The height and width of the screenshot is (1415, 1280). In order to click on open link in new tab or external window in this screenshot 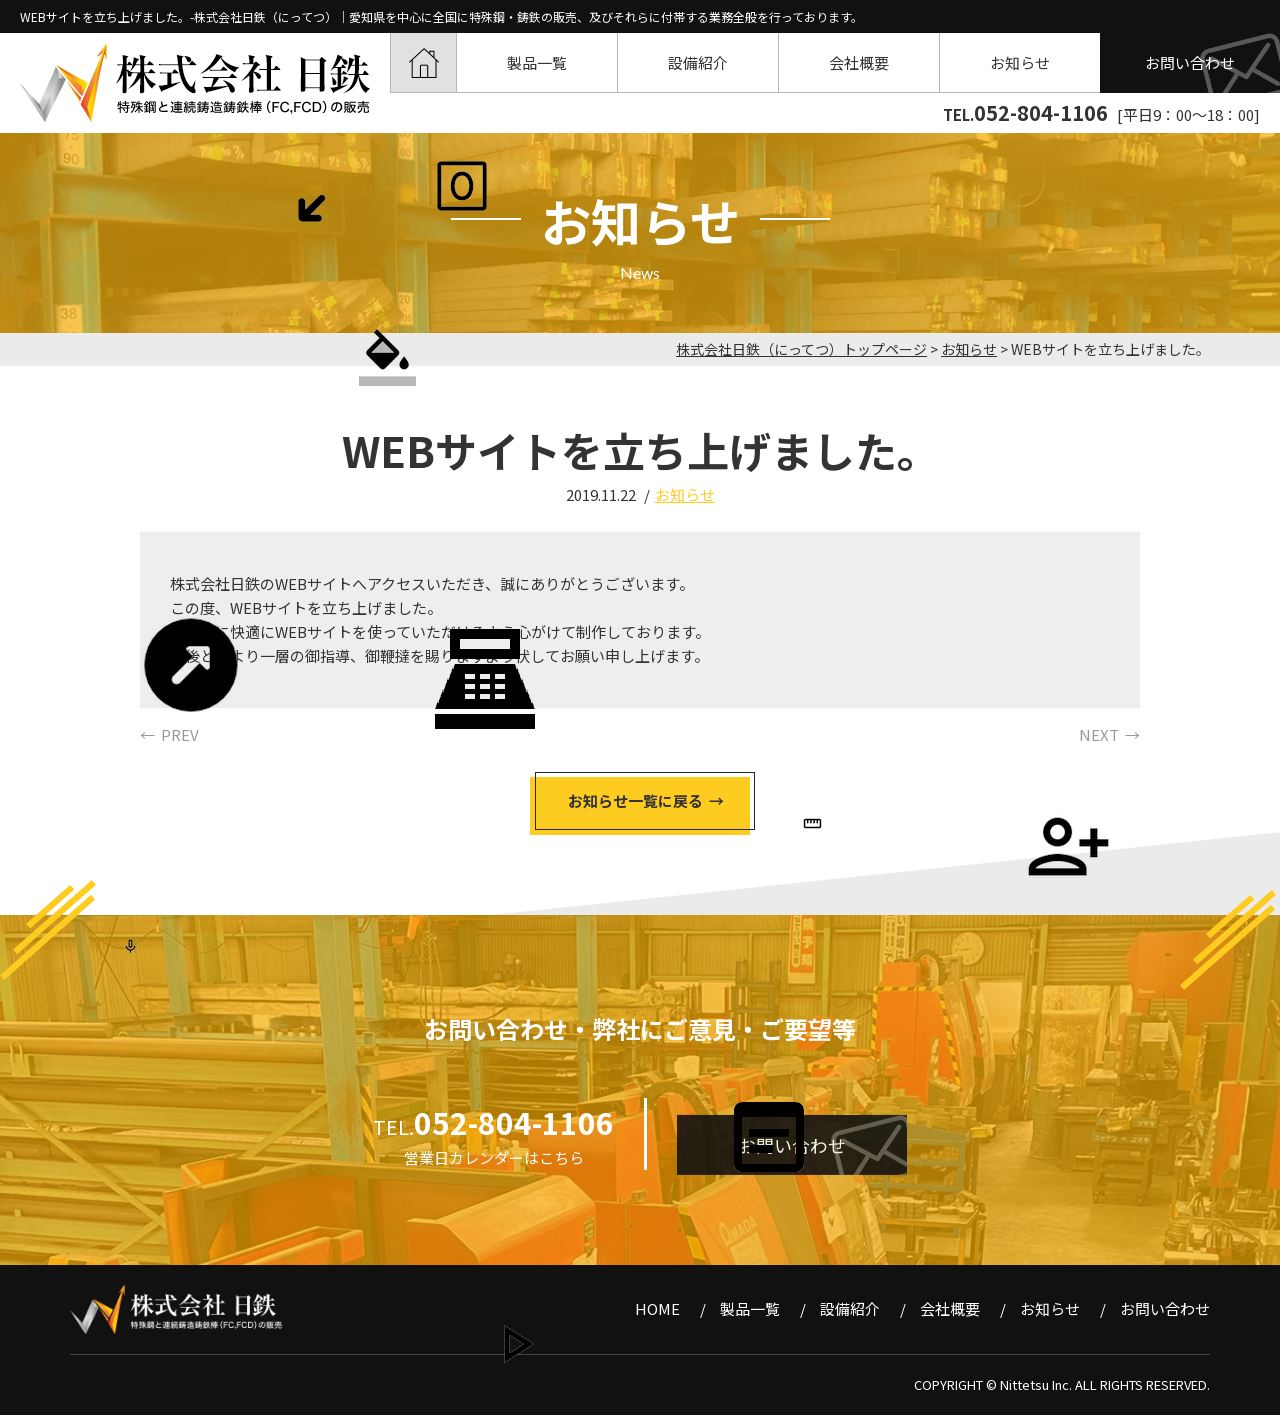, I will do `click(191, 665)`.